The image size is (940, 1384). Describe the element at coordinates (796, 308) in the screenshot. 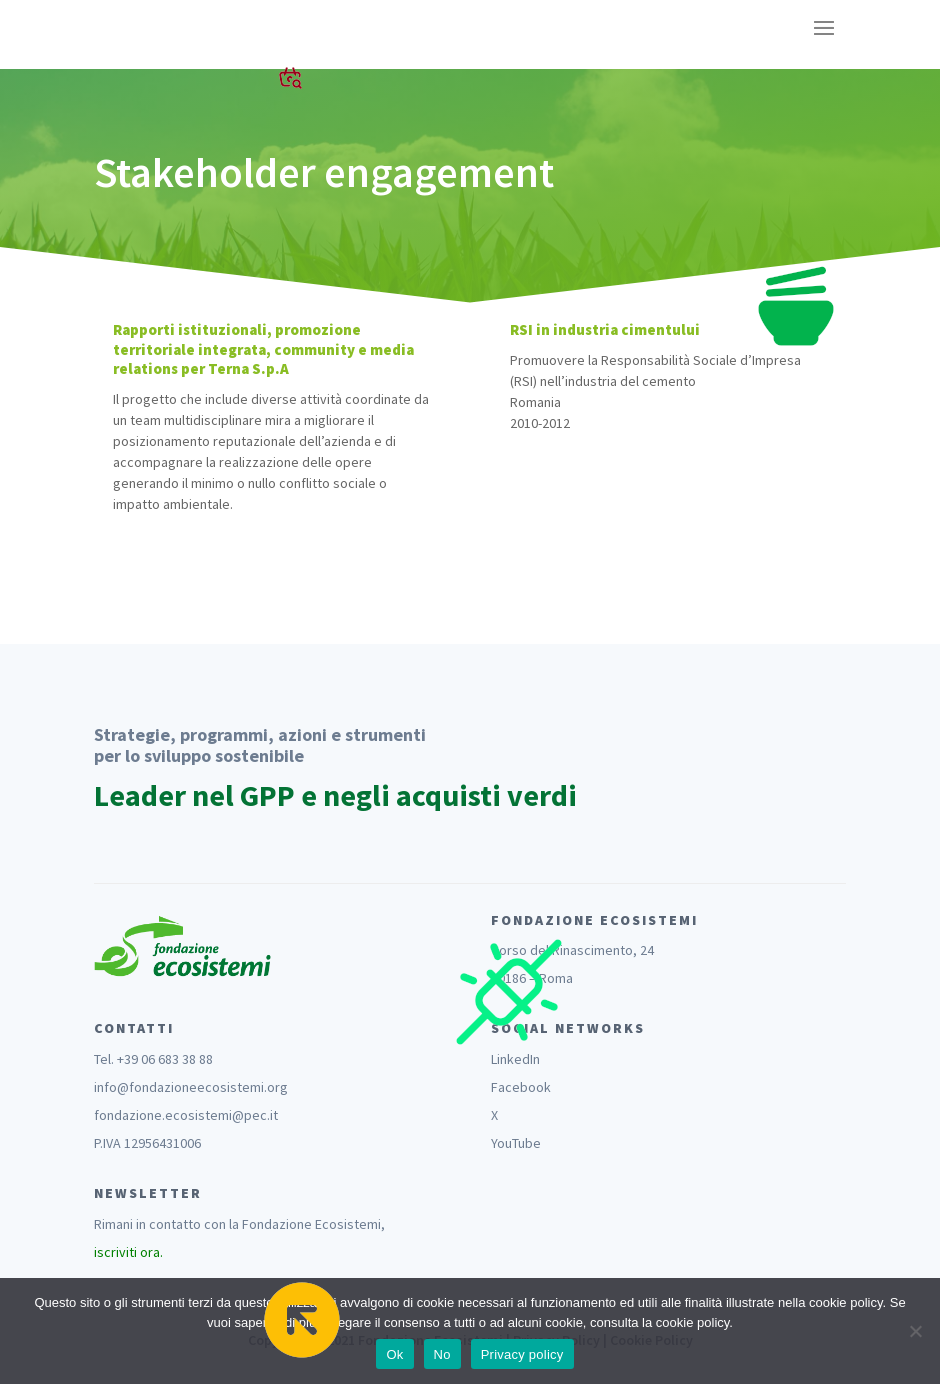

I see `browse asian cuisine or noodle restaurants` at that location.